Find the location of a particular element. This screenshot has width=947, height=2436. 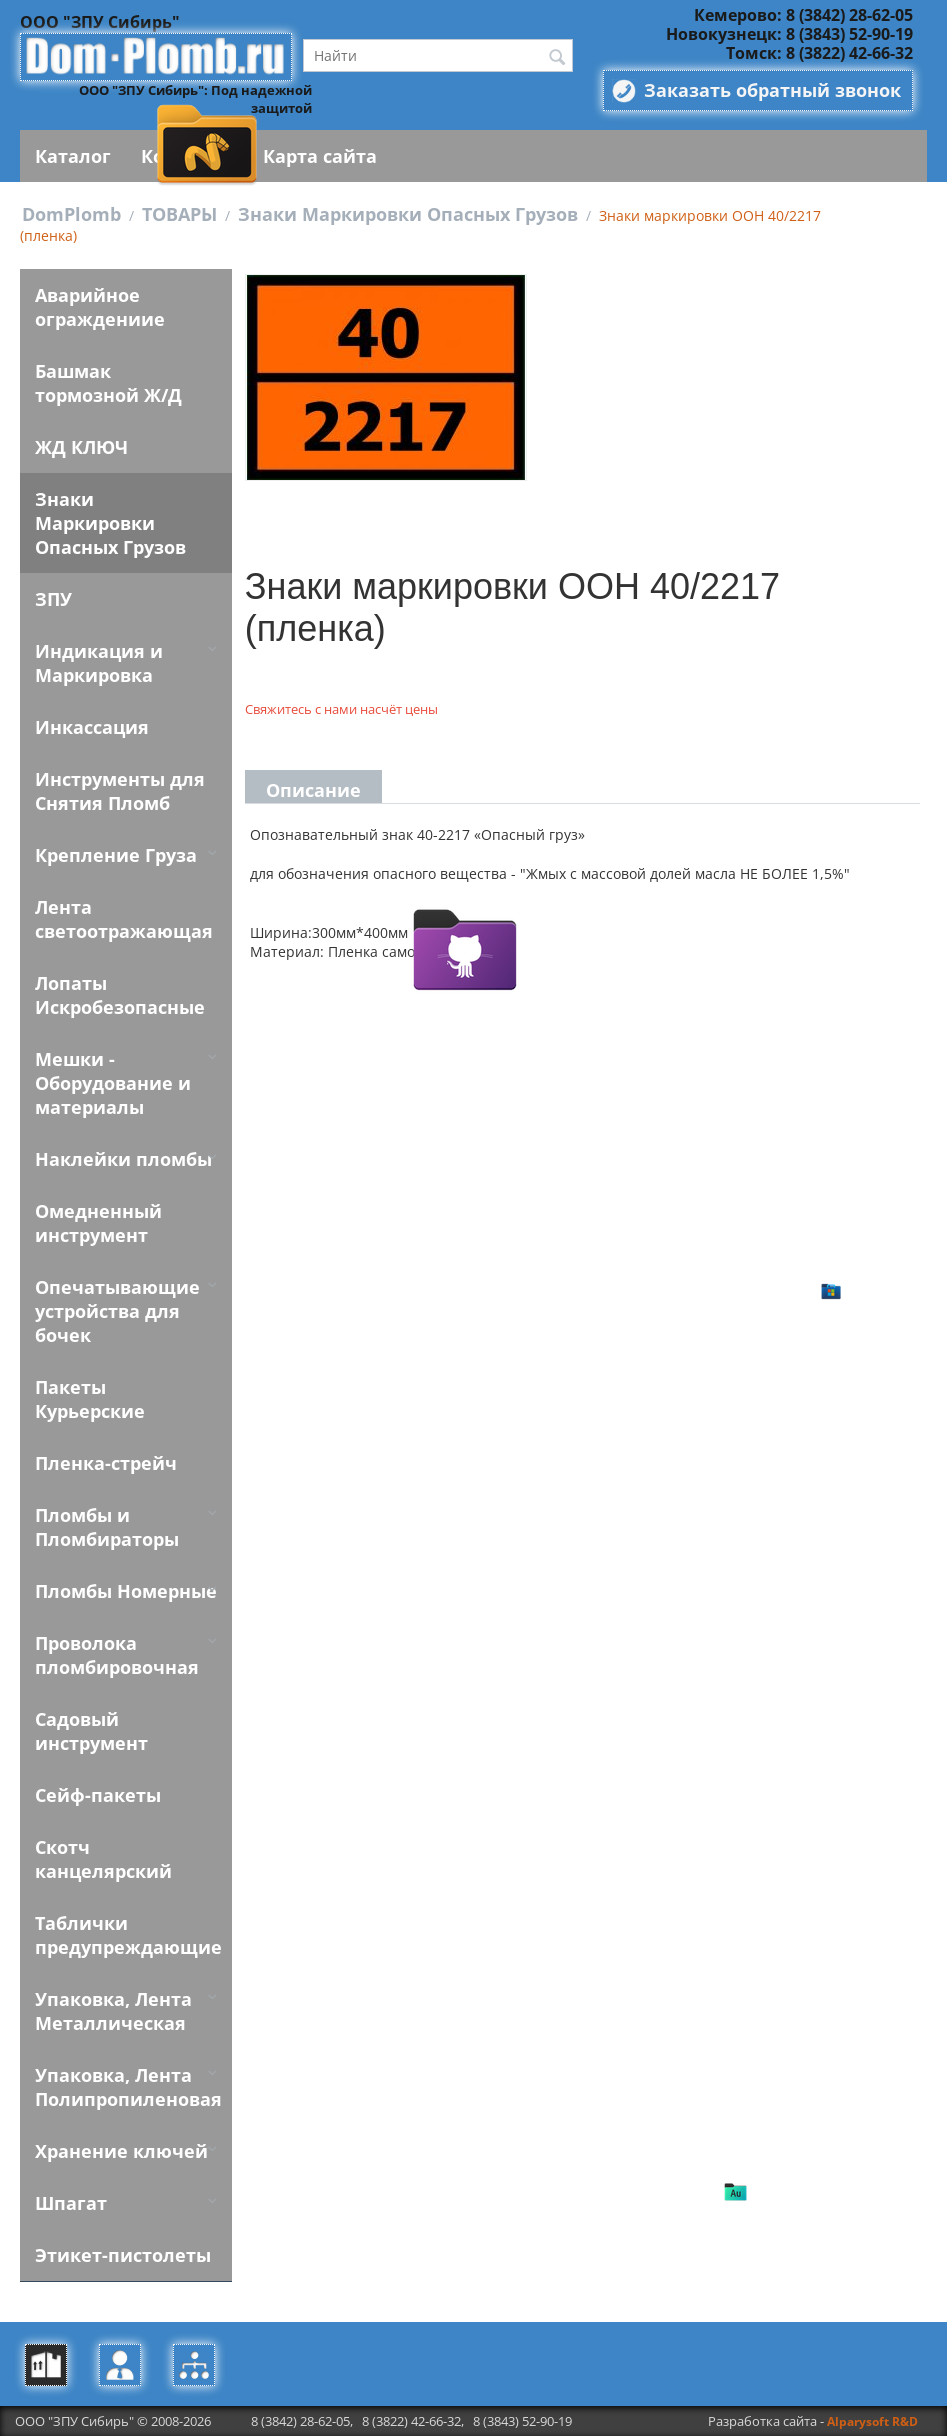

open microsoft store downloads folder is located at coordinates (831, 1292).